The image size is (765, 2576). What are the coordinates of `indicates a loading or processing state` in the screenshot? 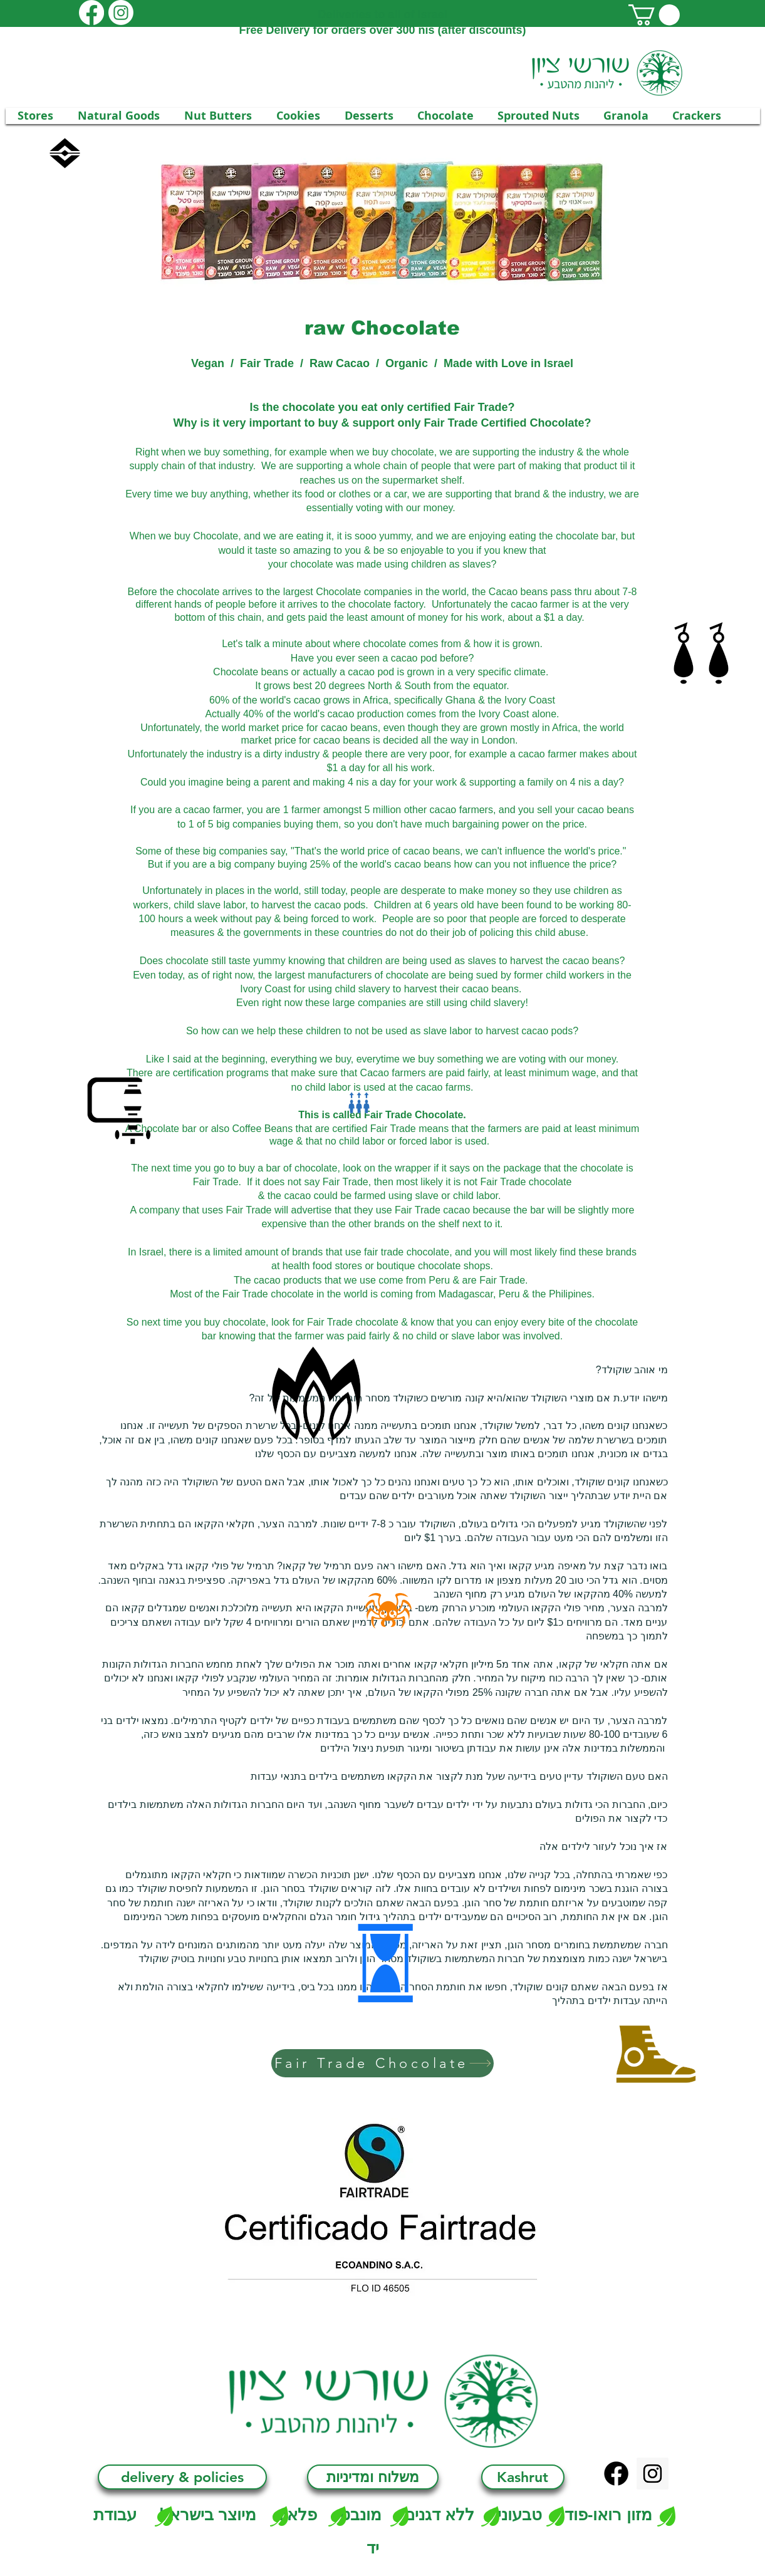 It's located at (385, 1963).